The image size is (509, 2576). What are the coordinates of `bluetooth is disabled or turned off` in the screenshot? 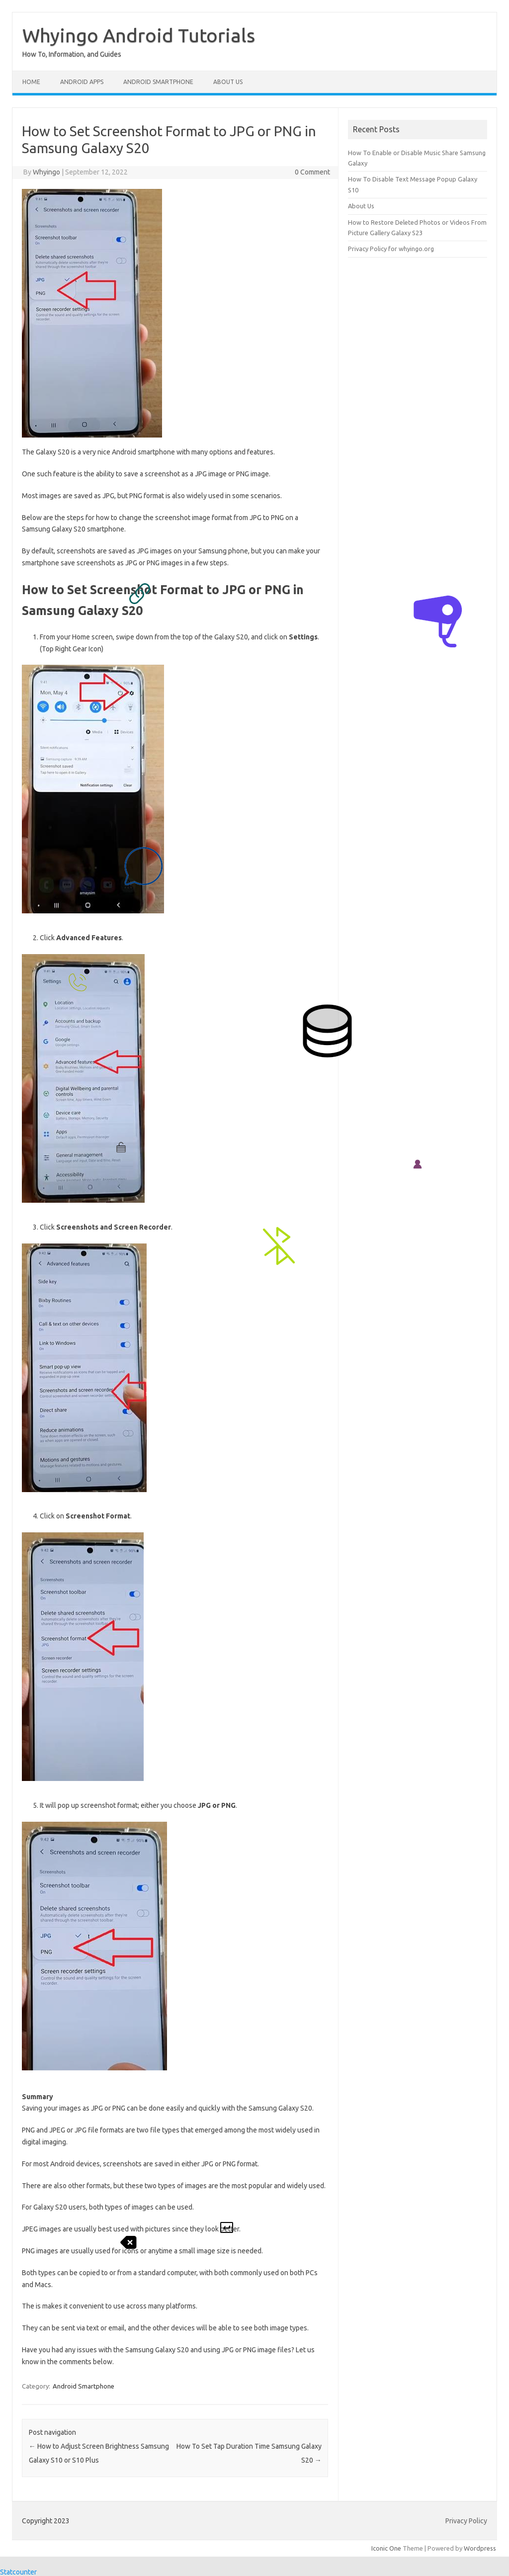 It's located at (277, 1246).